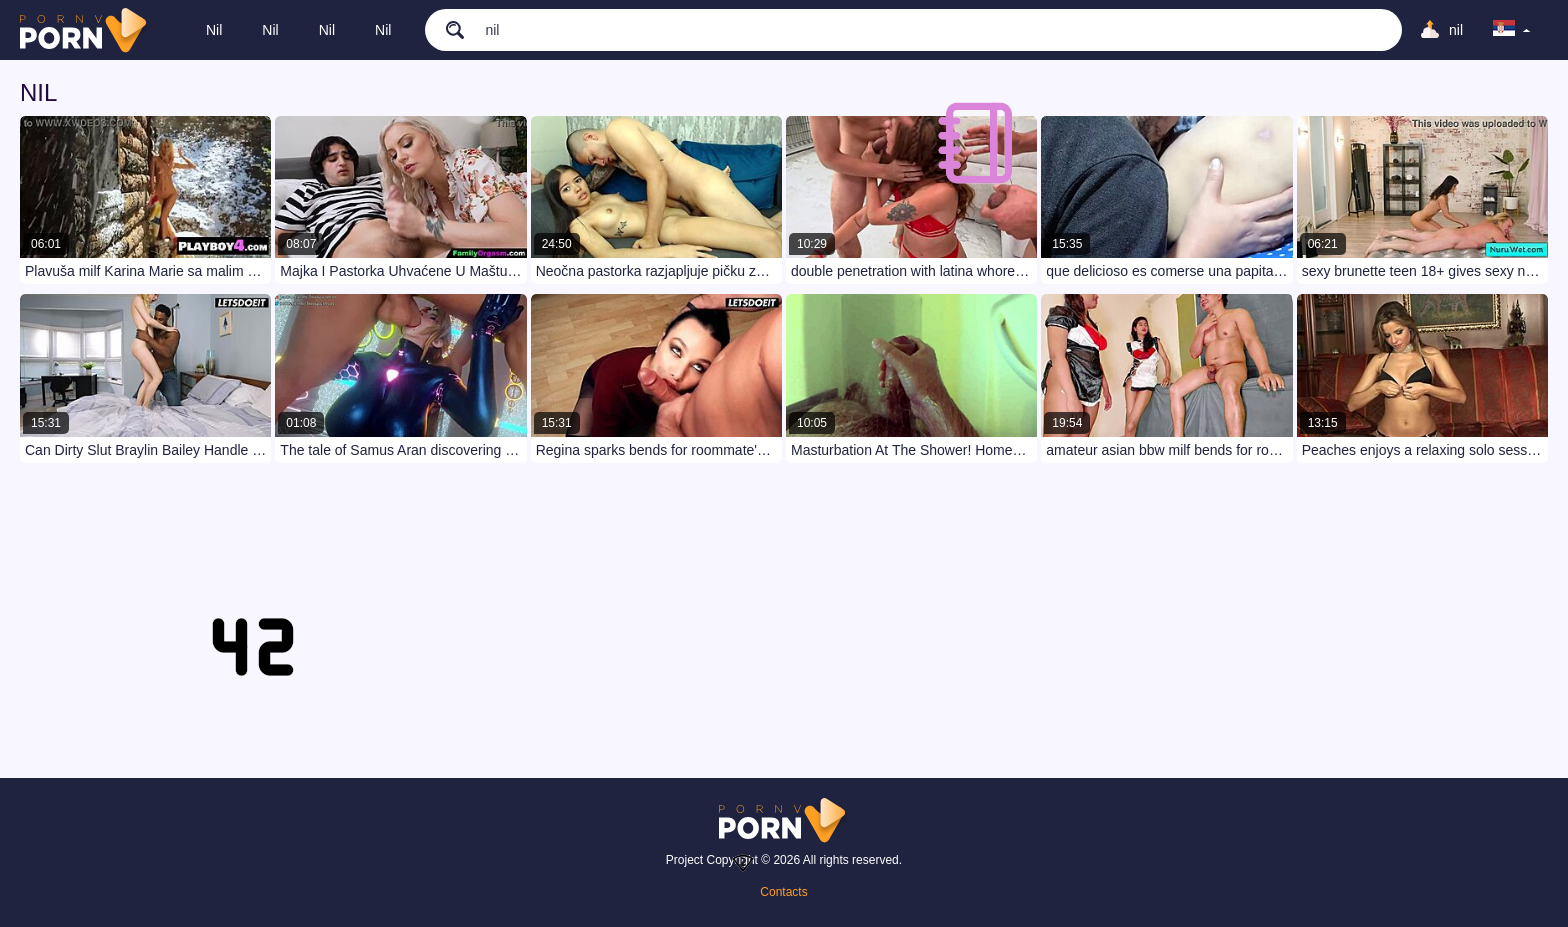 Image resolution: width=1568 pixels, height=927 pixels. What do you see at coordinates (979, 143) in the screenshot?
I see `open your notebook` at bounding box center [979, 143].